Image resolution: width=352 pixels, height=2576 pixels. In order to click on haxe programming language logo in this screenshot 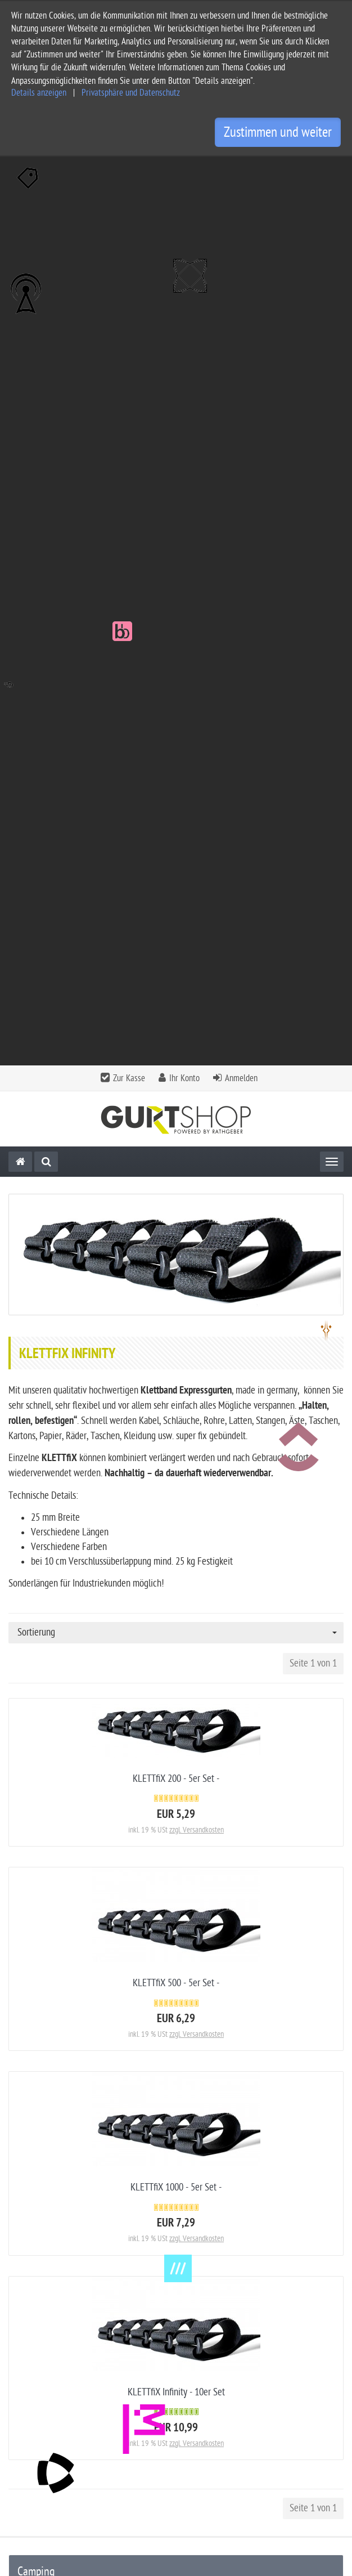, I will do `click(190, 276)`.